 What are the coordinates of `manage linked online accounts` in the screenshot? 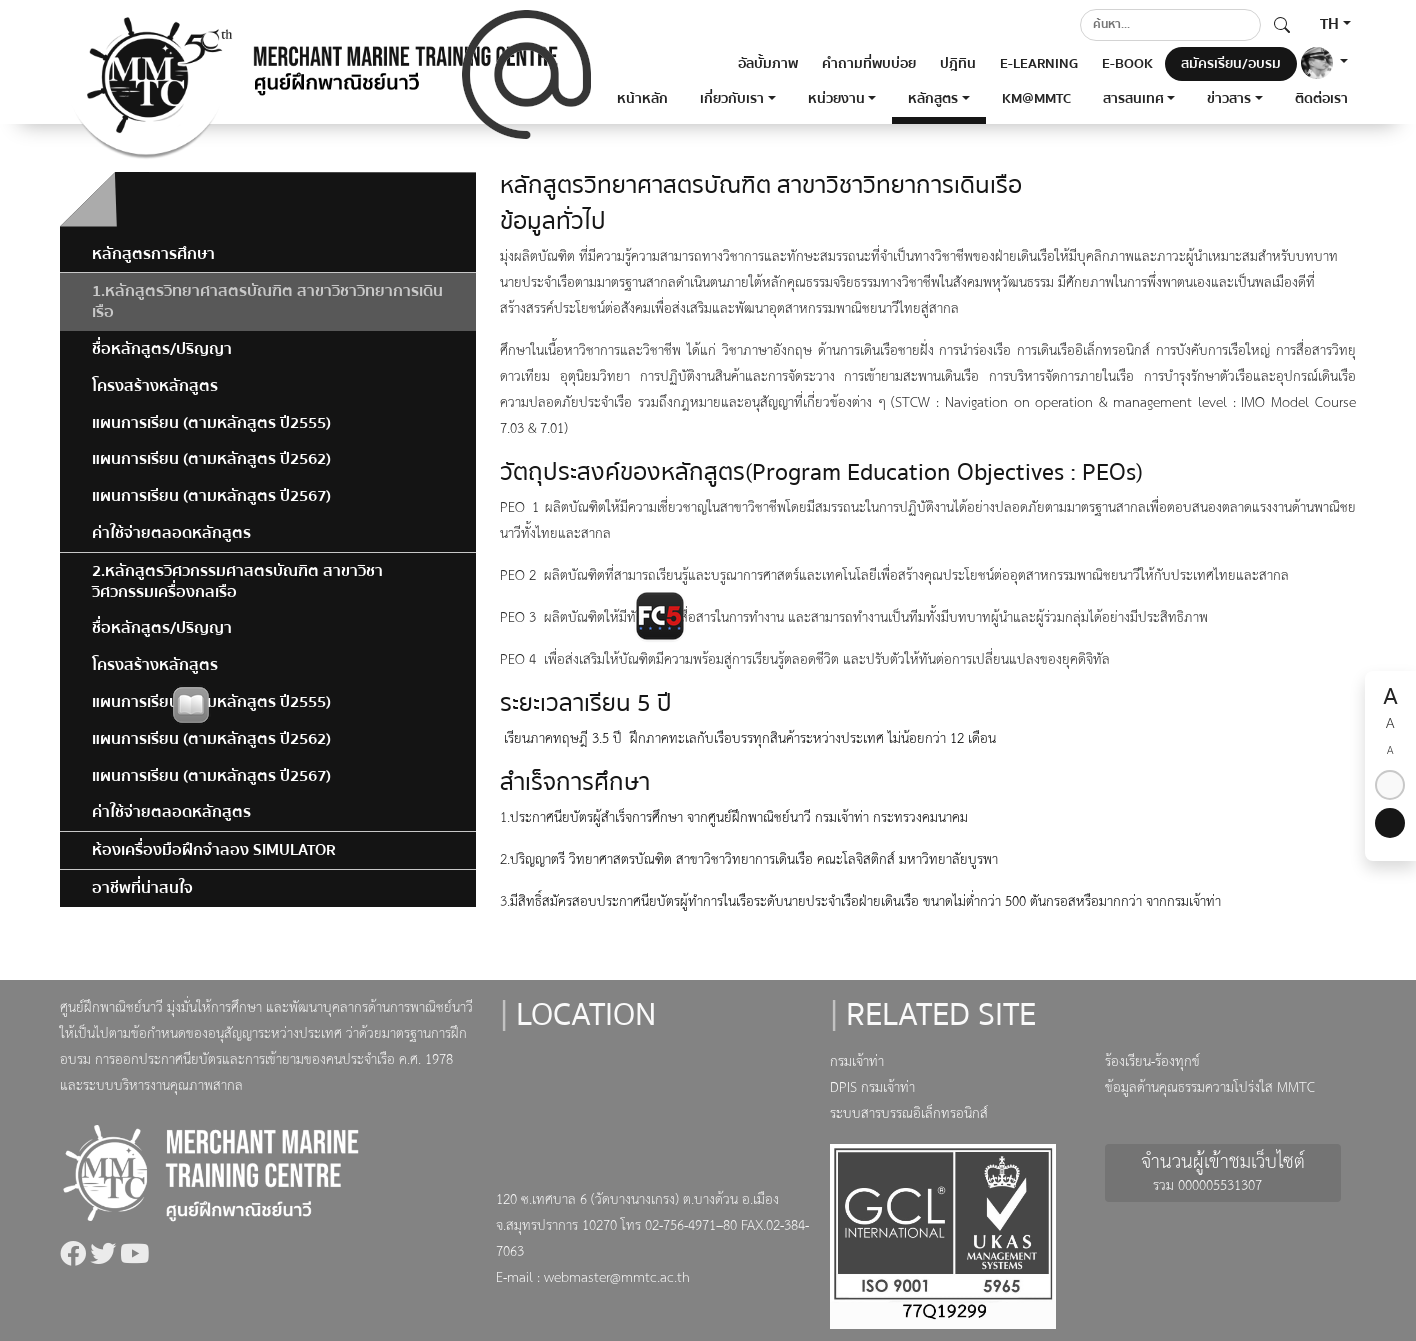 It's located at (526, 74).